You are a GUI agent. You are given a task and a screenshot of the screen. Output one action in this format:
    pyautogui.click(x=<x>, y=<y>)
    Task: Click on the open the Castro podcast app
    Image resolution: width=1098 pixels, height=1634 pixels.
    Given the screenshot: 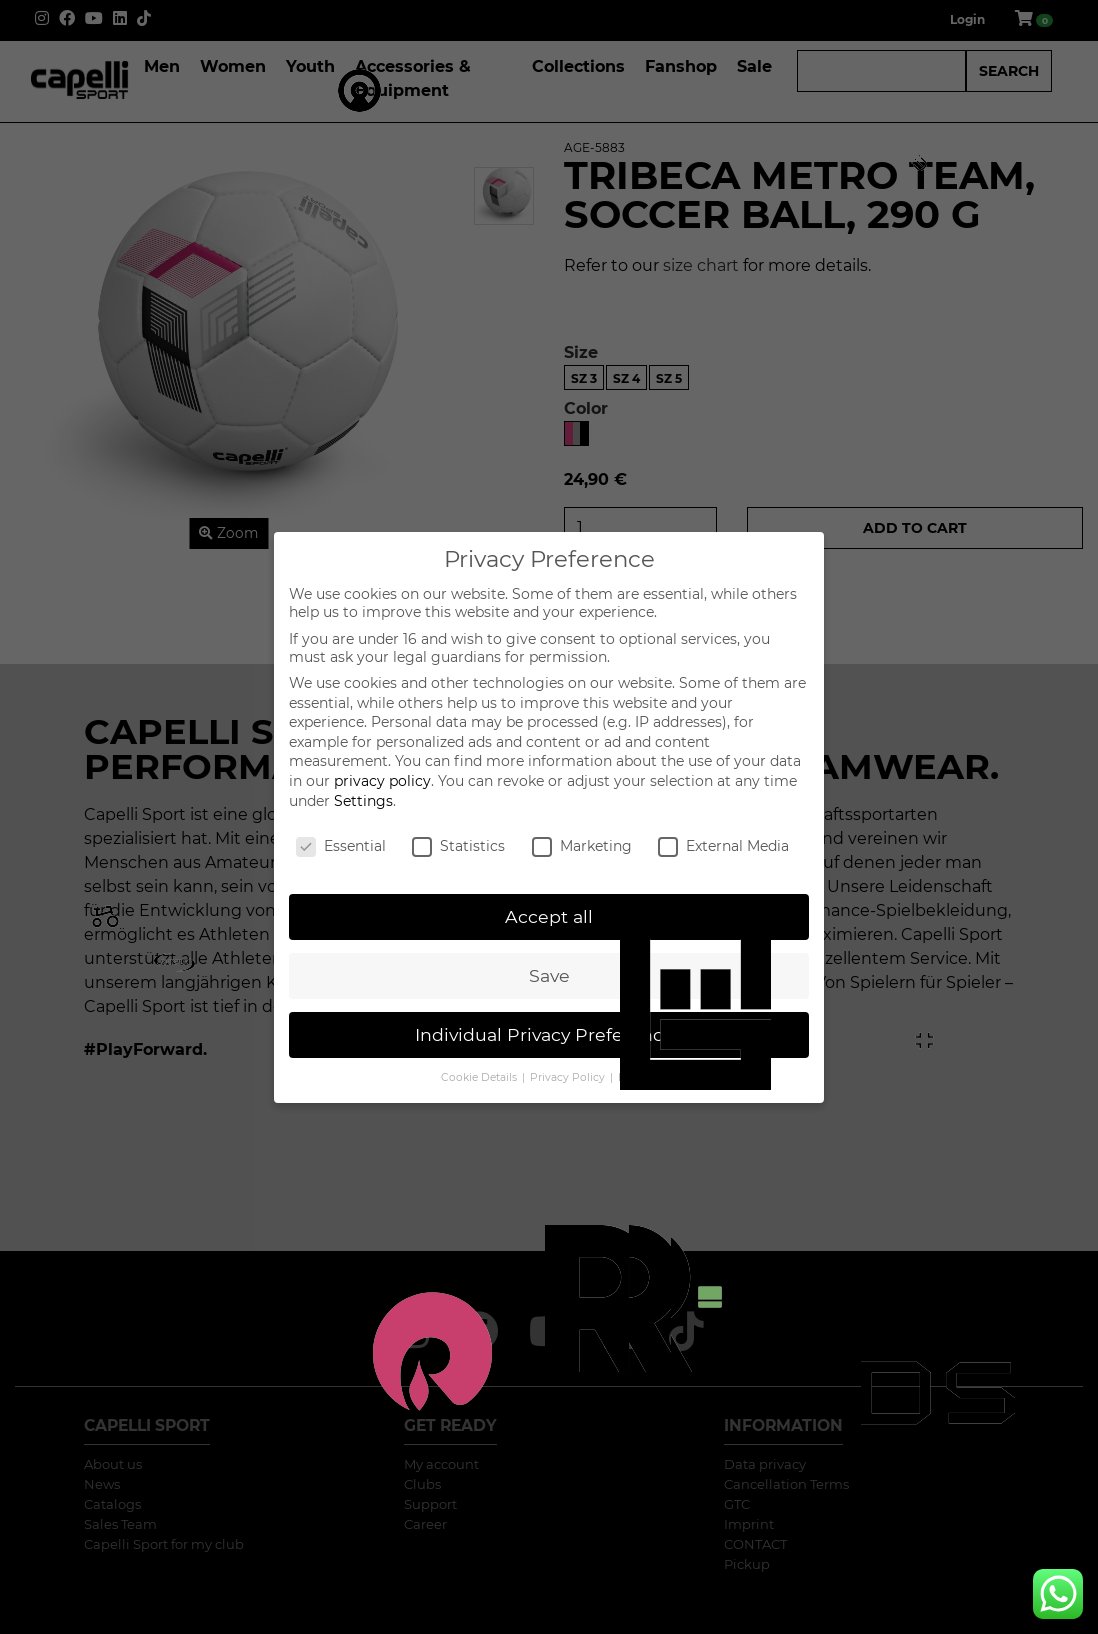 What is the action you would take?
    pyautogui.click(x=359, y=90)
    